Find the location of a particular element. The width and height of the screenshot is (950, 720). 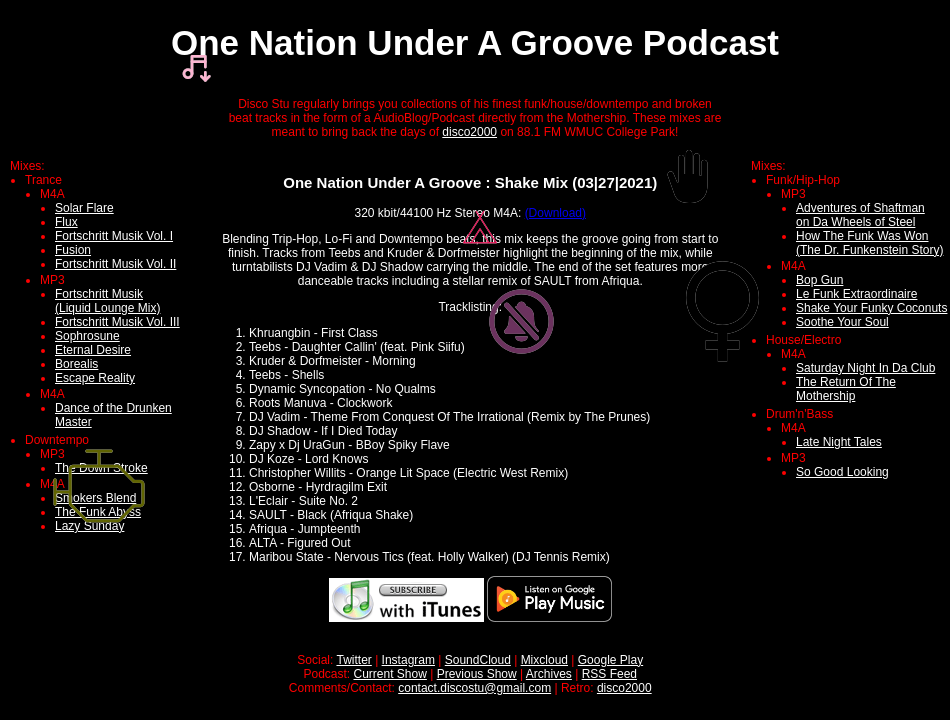

access camping or outdoor accommodation options is located at coordinates (480, 229).